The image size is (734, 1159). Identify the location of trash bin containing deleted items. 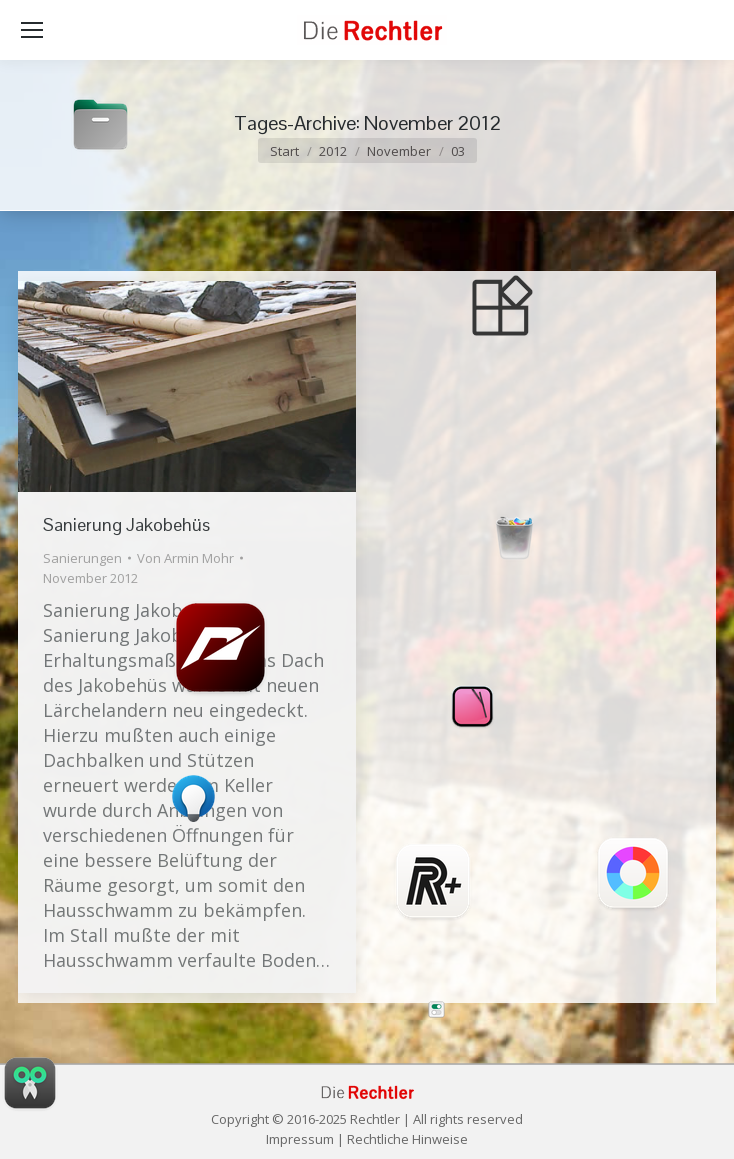
(514, 538).